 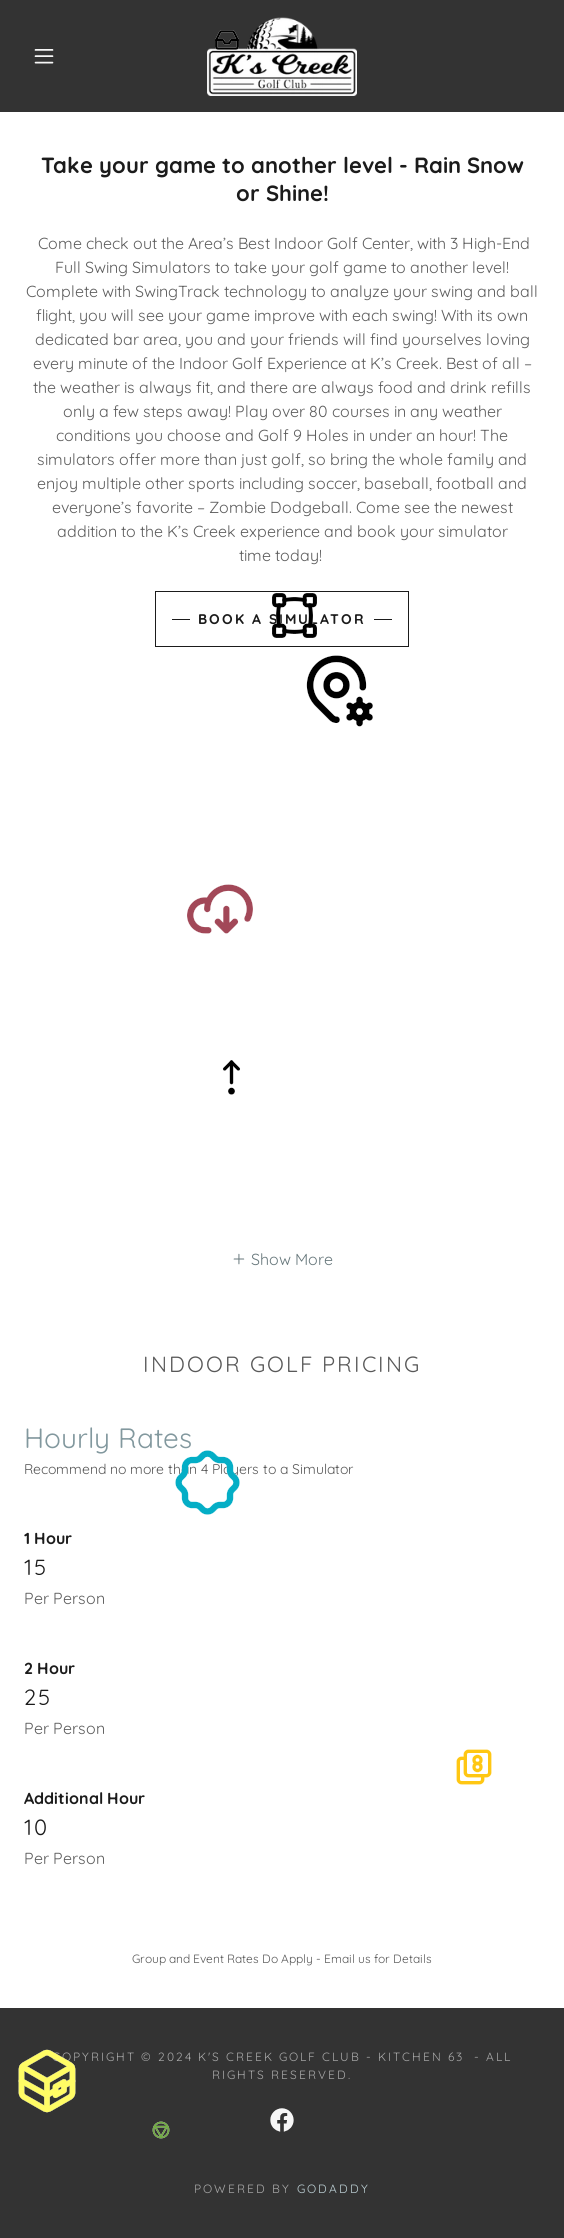 I want to click on indicates an achievement or badge earned, so click(x=207, y=1482).